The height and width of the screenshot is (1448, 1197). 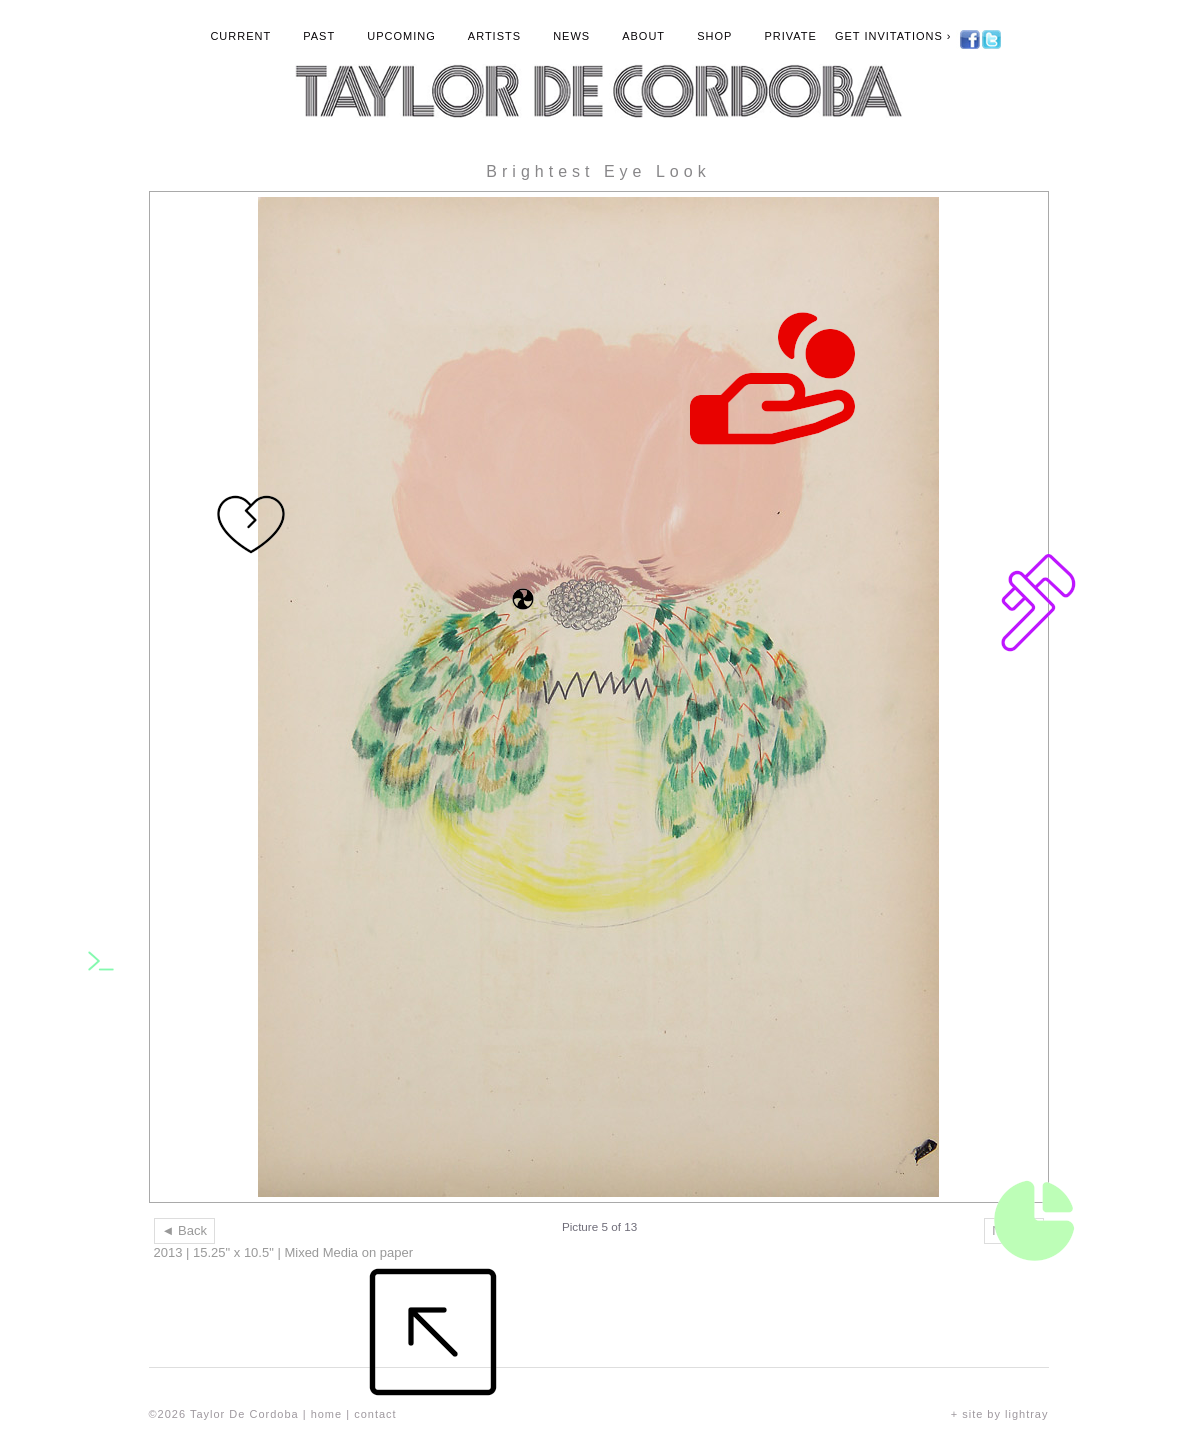 I want to click on open the command line terminal, so click(x=101, y=961).